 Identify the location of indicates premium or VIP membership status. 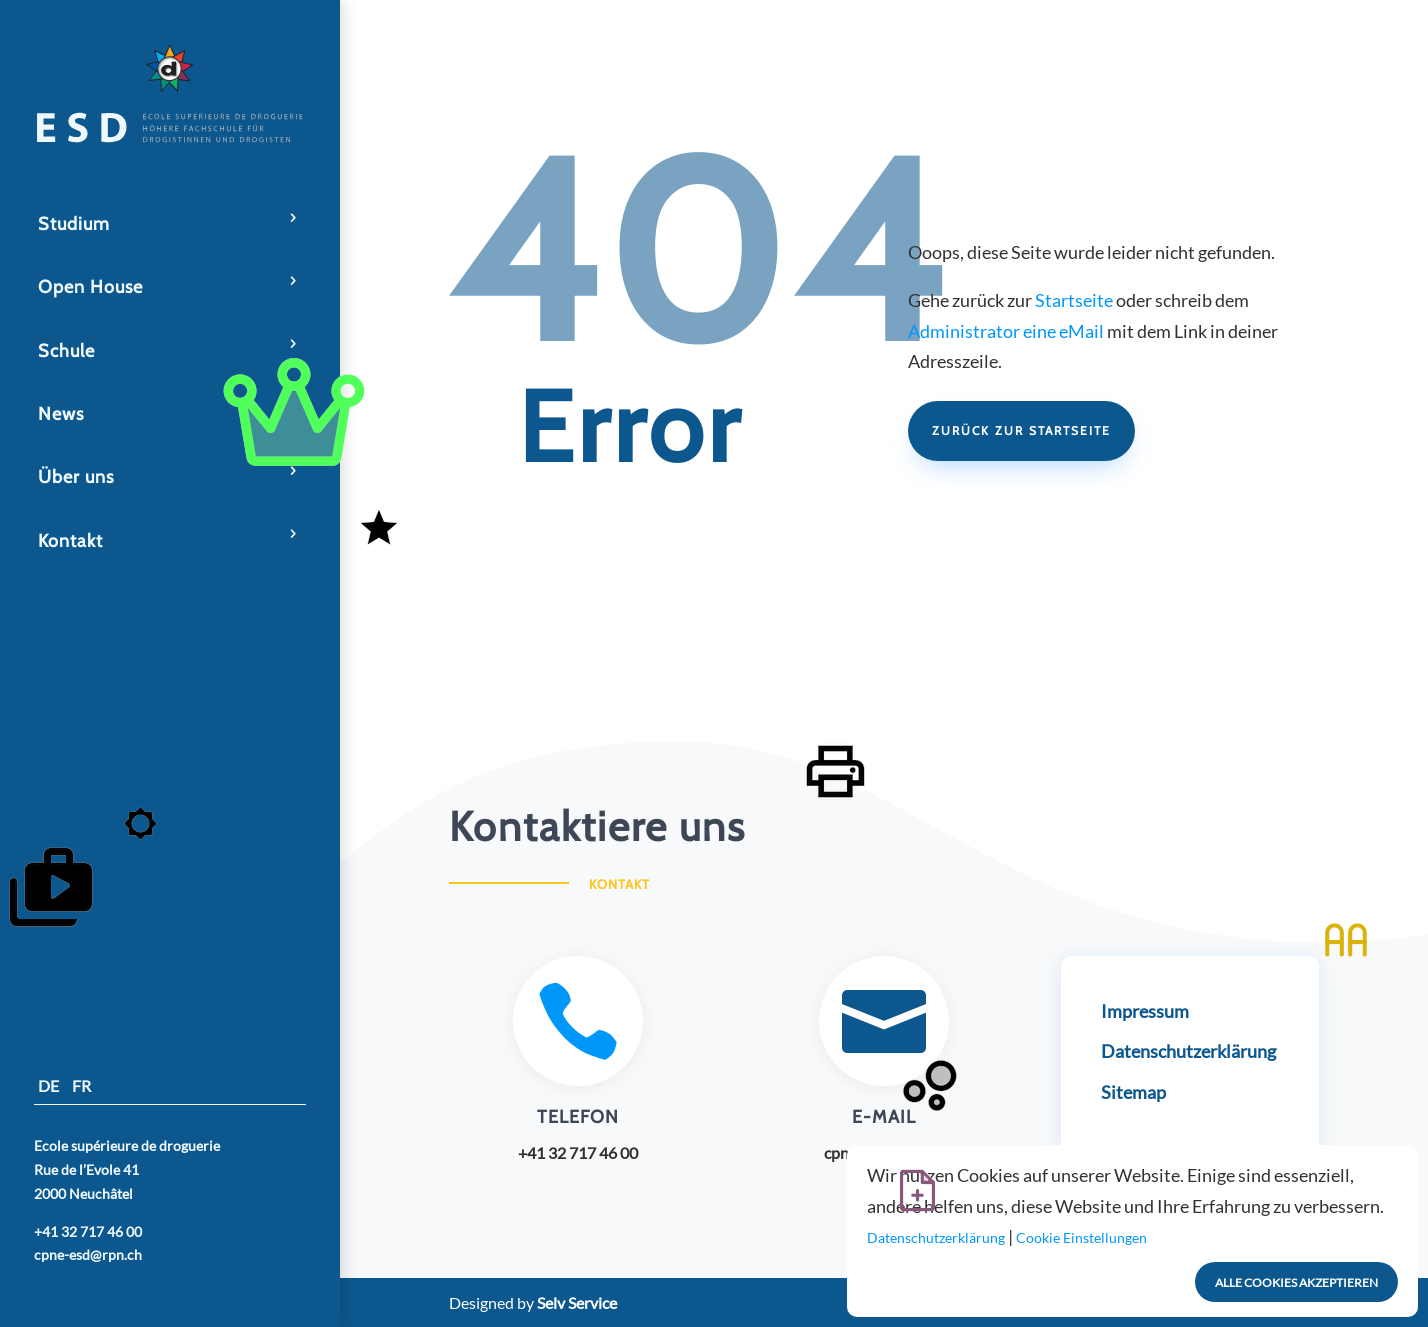
(294, 419).